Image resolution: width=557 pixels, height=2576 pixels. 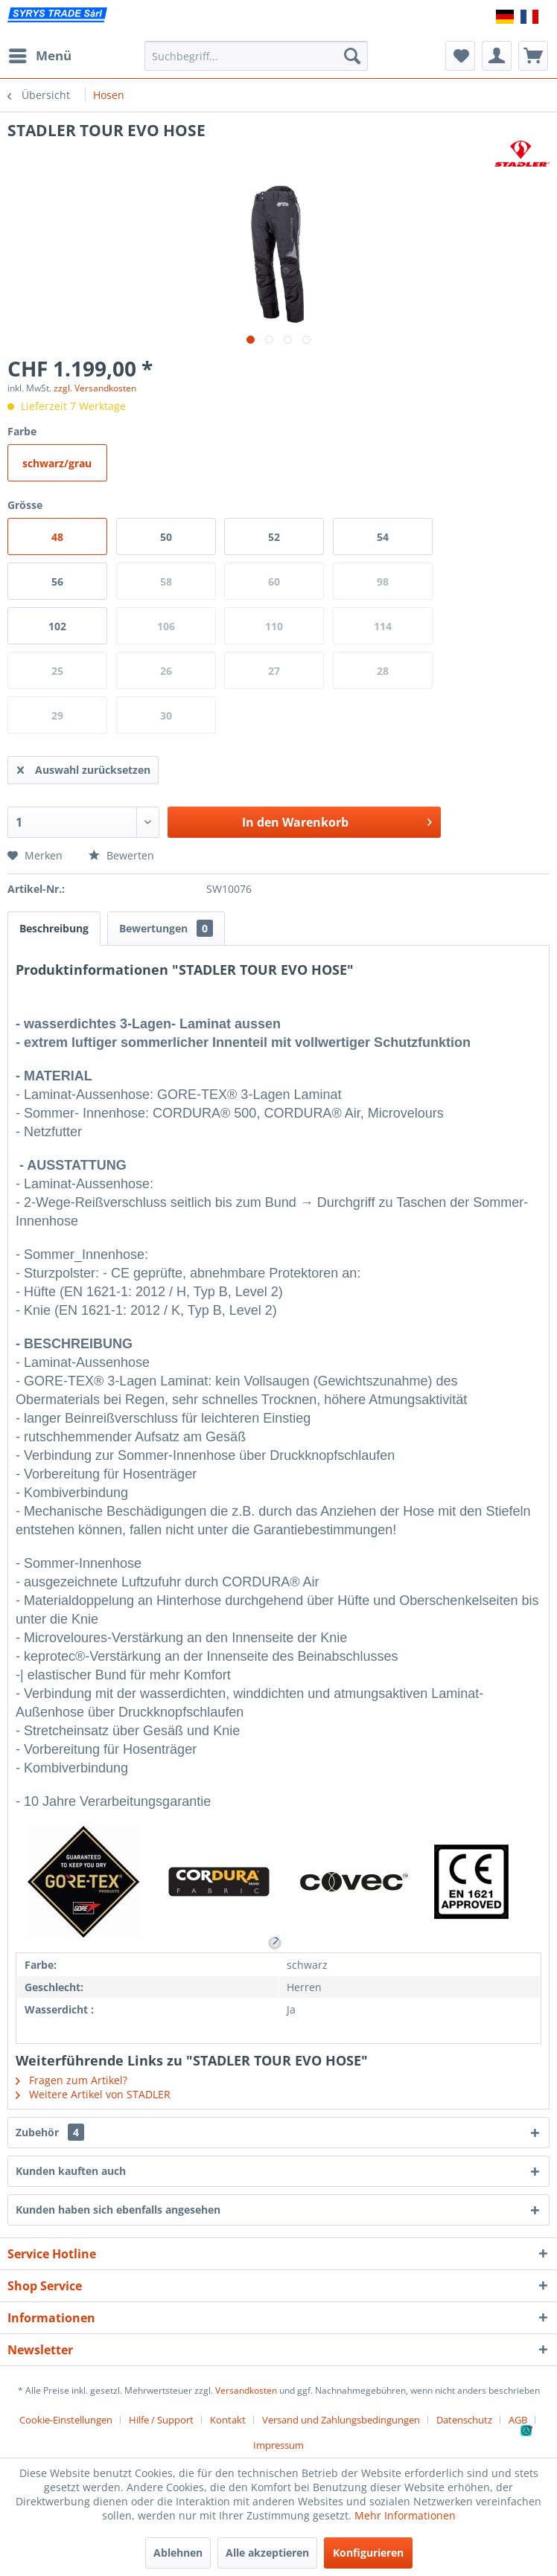 I want to click on launch Half-Life 2: Lost Coast, so click(x=526, y=2430).